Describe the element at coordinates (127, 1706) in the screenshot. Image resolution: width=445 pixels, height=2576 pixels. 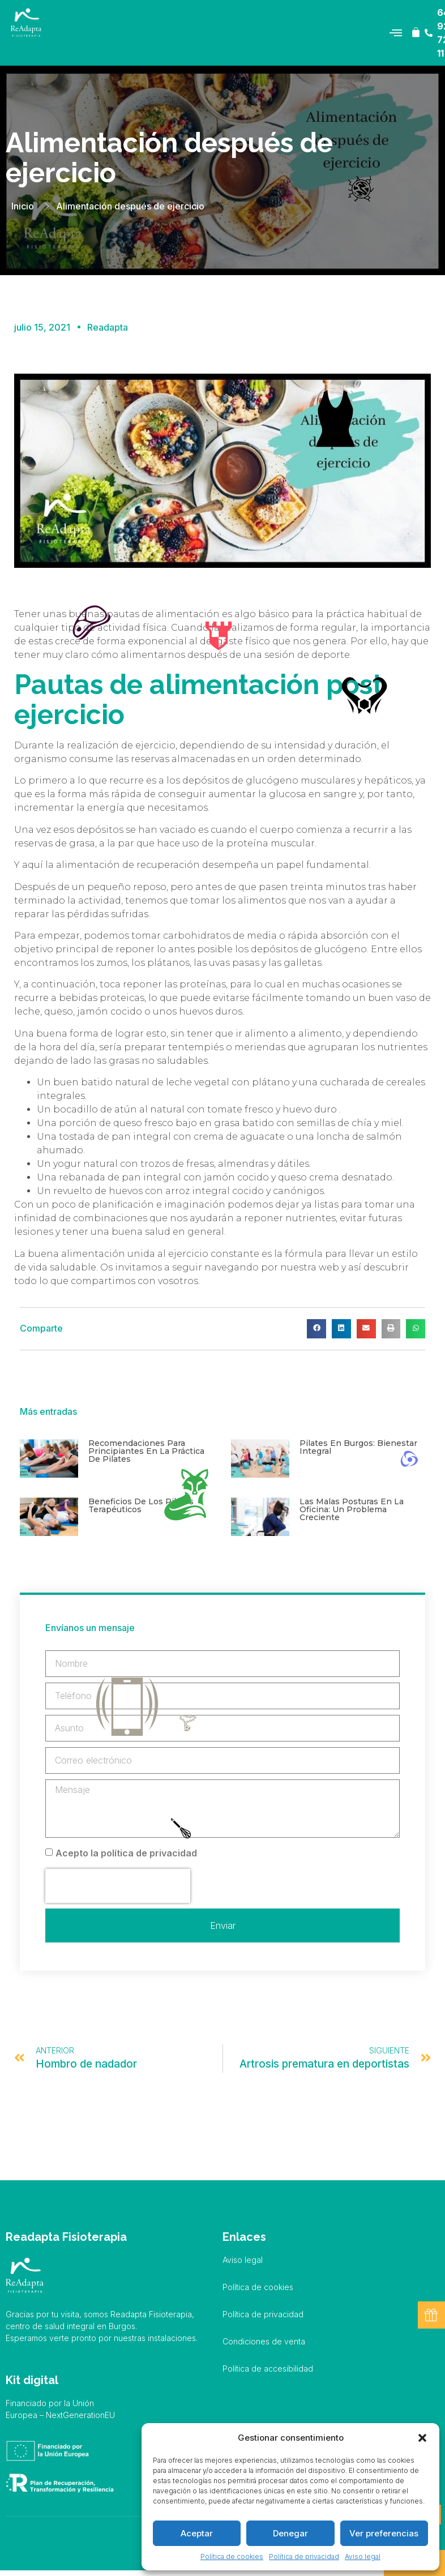
I see `incoming call or notification alert` at that location.